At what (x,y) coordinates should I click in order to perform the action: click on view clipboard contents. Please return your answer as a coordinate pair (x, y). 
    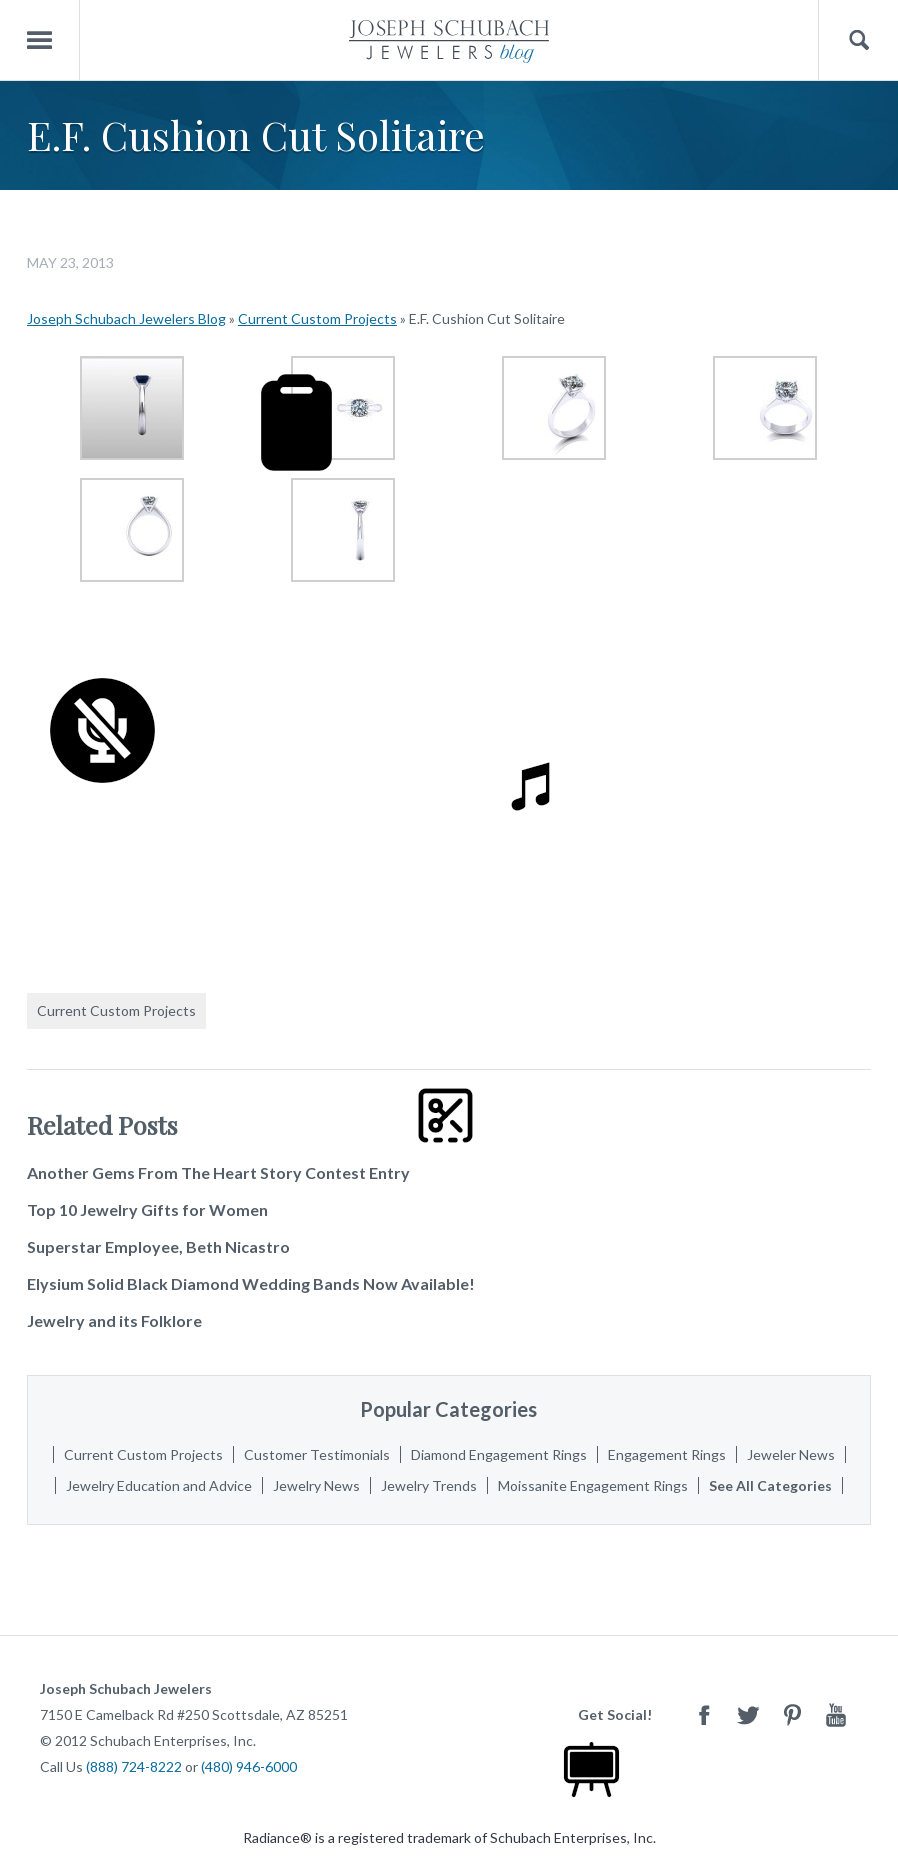
    Looking at the image, I should click on (296, 422).